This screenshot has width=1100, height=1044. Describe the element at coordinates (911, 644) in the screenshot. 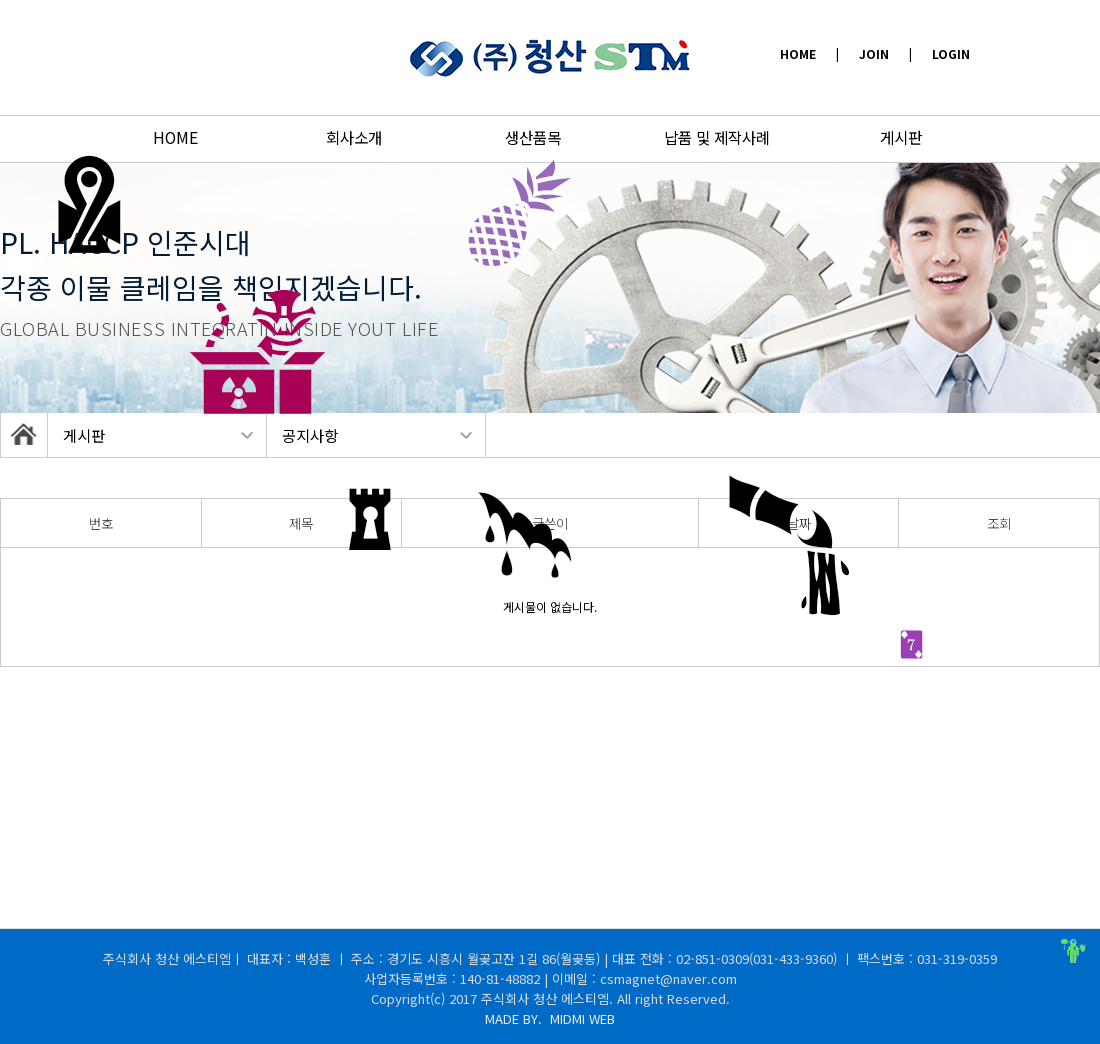

I see `seven of spades playing card` at that location.